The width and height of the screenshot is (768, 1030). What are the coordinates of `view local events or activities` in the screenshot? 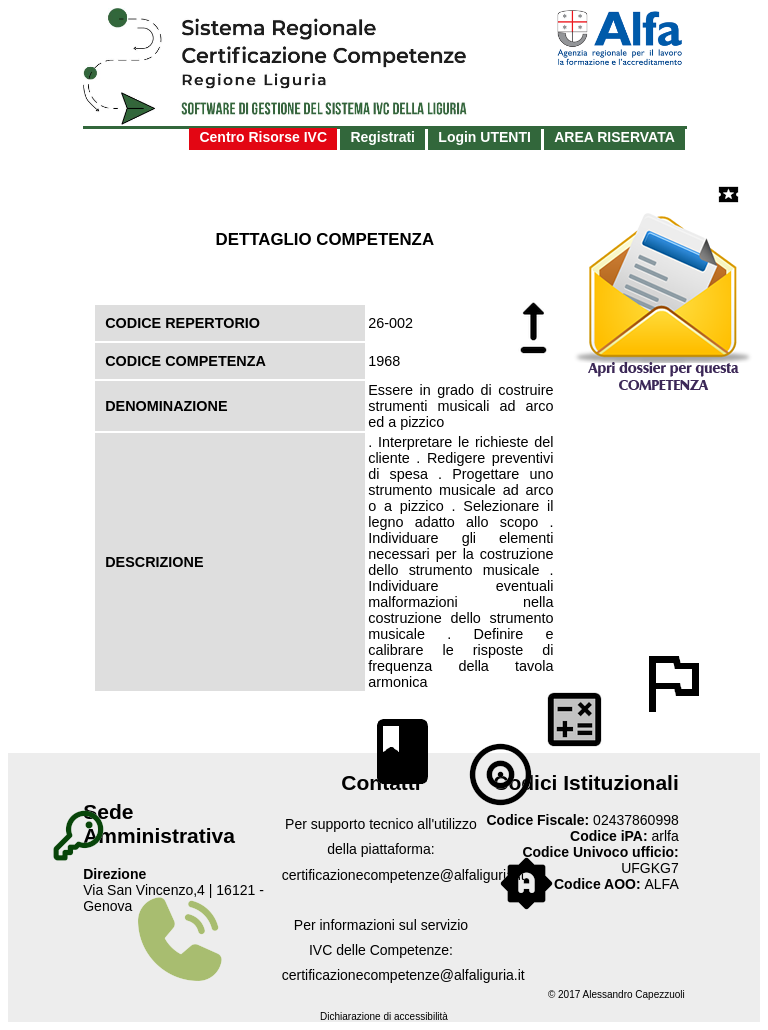 It's located at (728, 194).